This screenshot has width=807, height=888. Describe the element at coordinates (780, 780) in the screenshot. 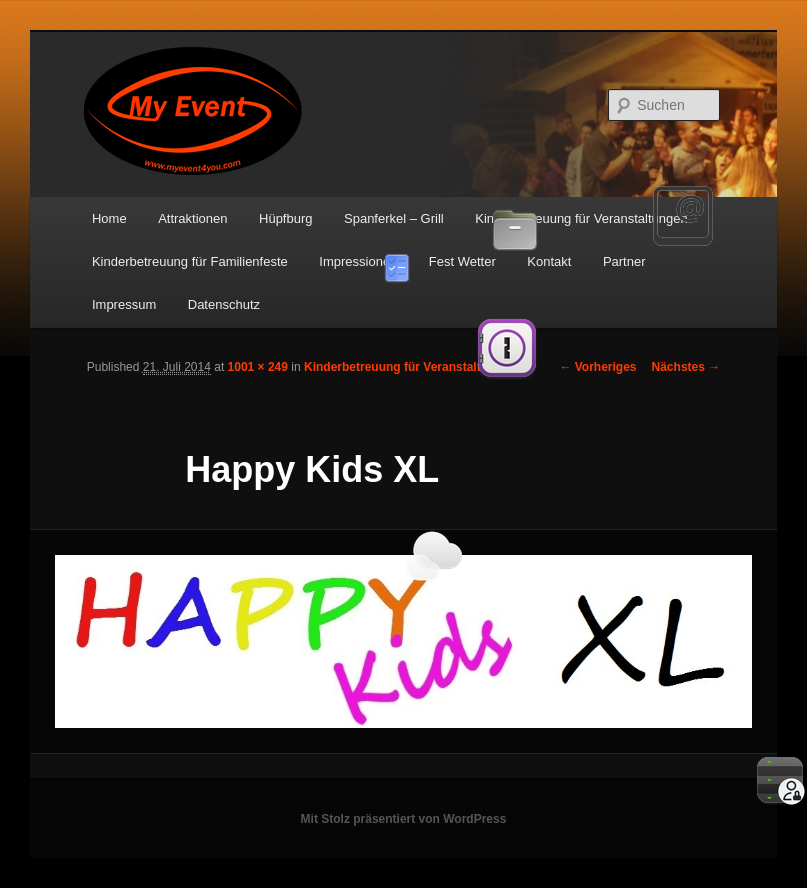

I see `configure NIS network server preferences` at that location.